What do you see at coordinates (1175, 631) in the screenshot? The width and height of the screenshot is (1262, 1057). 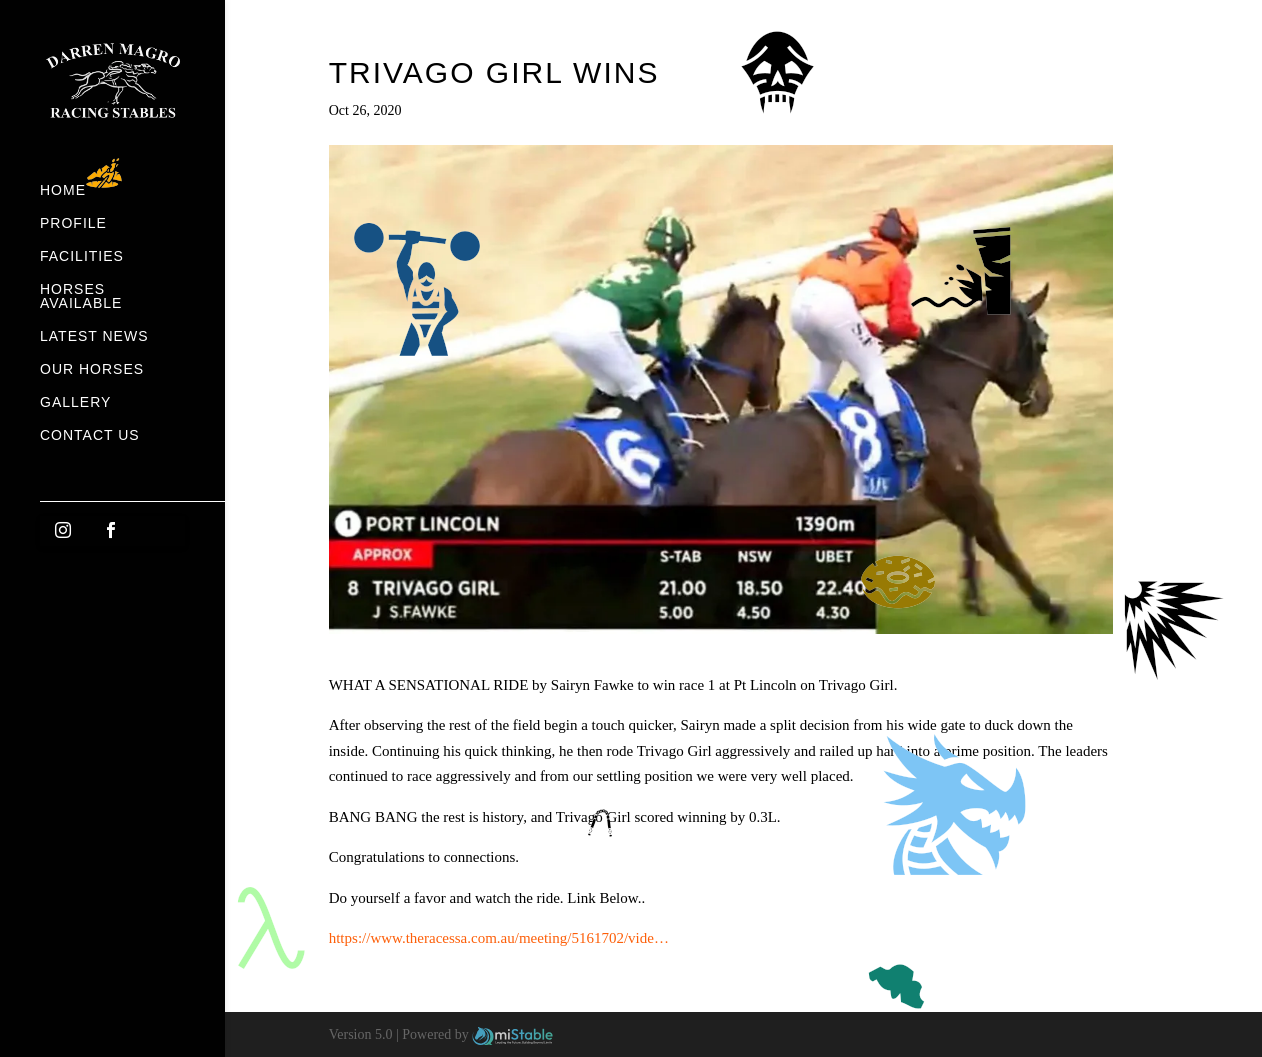 I see `toggle brightness or light mode` at bounding box center [1175, 631].